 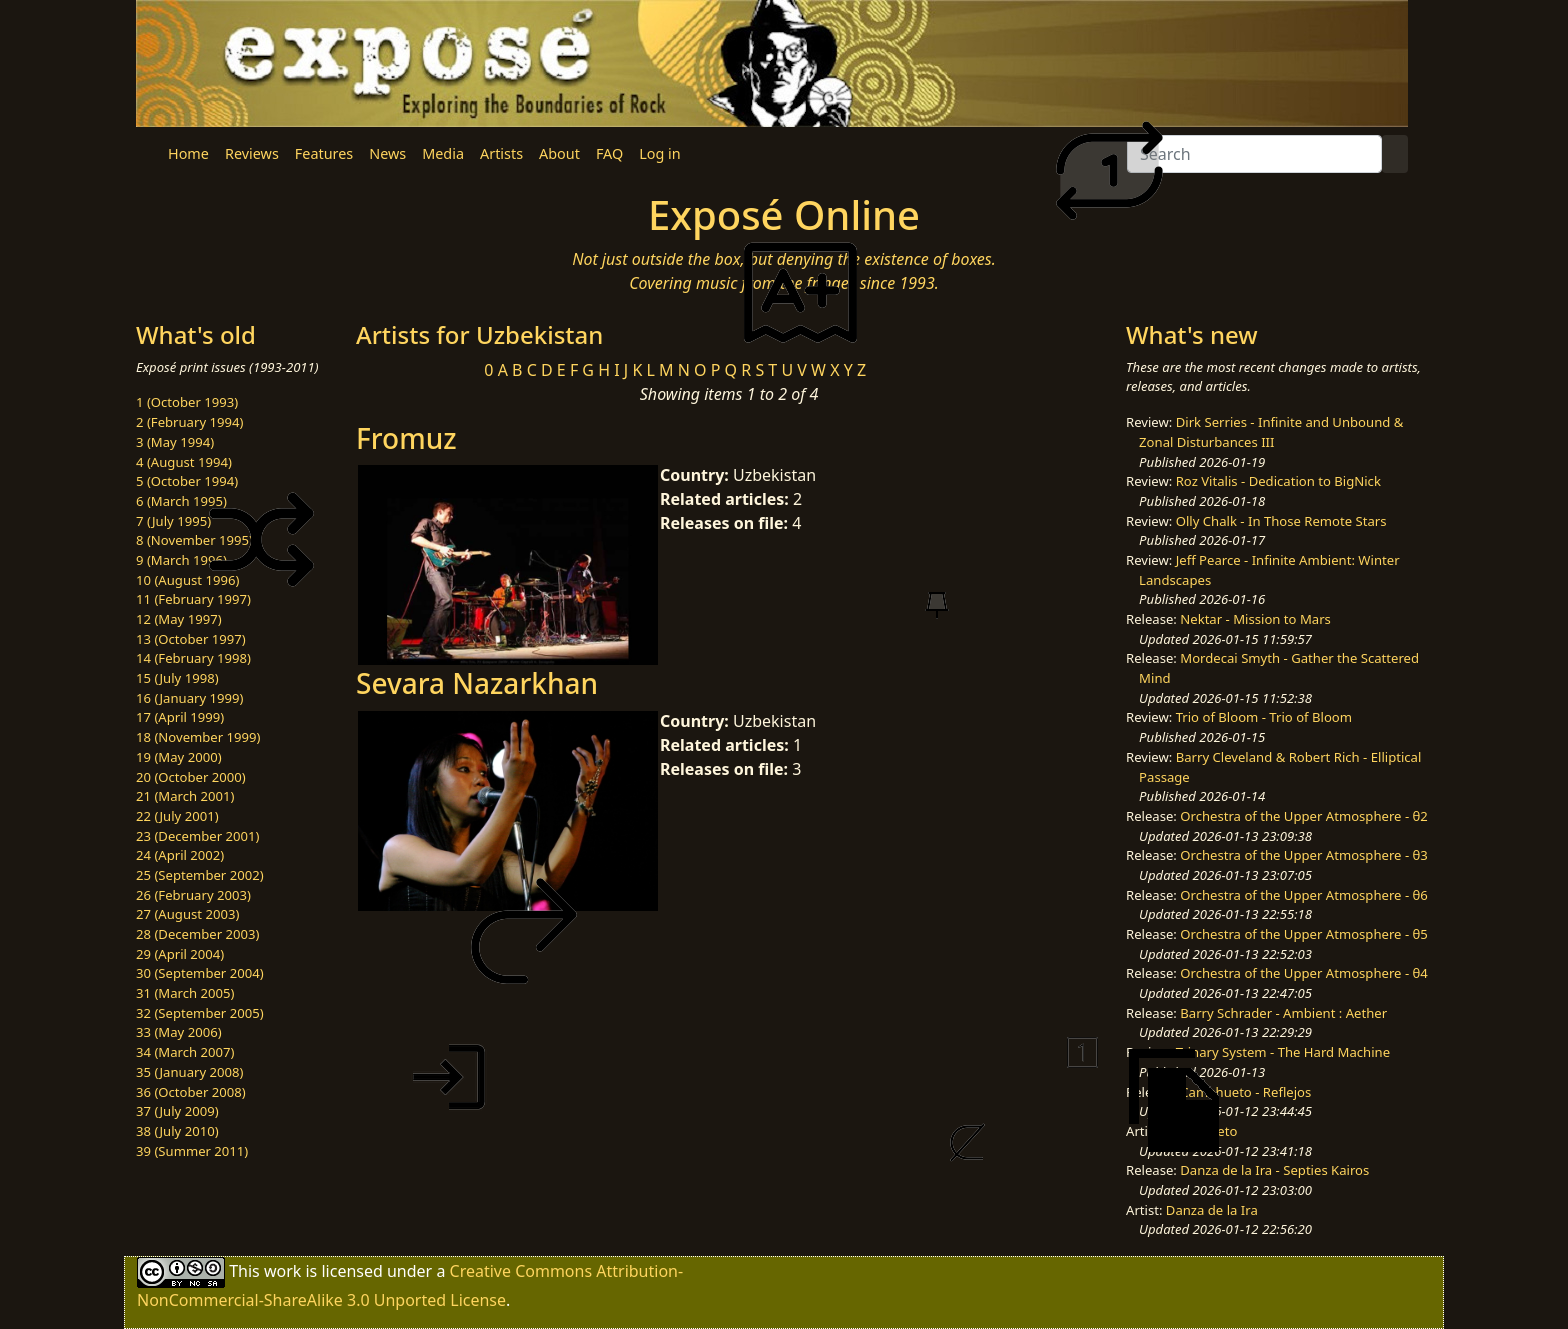 What do you see at coordinates (1176, 1100) in the screenshot?
I see `copy file to clipboard` at bounding box center [1176, 1100].